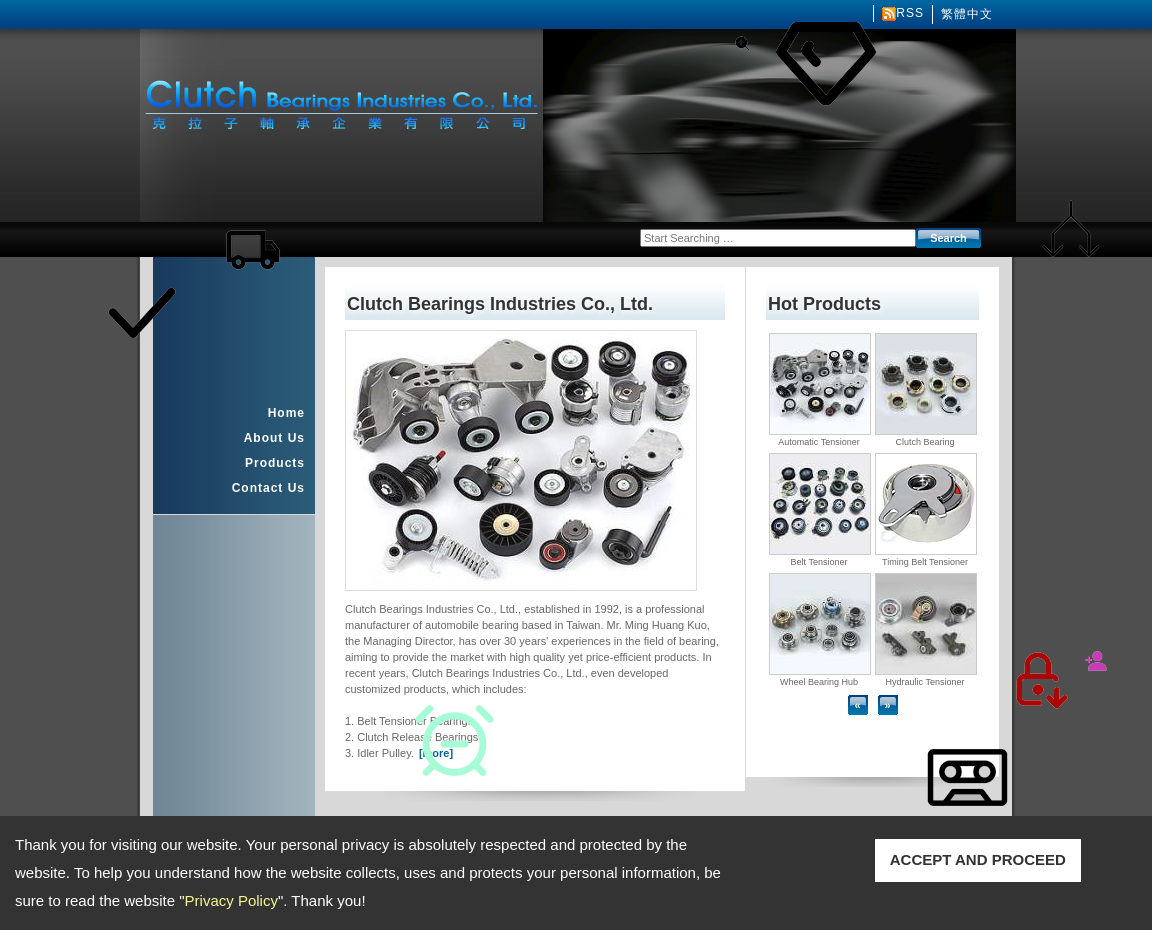 The height and width of the screenshot is (930, 1152). I want to click on track your delivery status, so click(253, 250).